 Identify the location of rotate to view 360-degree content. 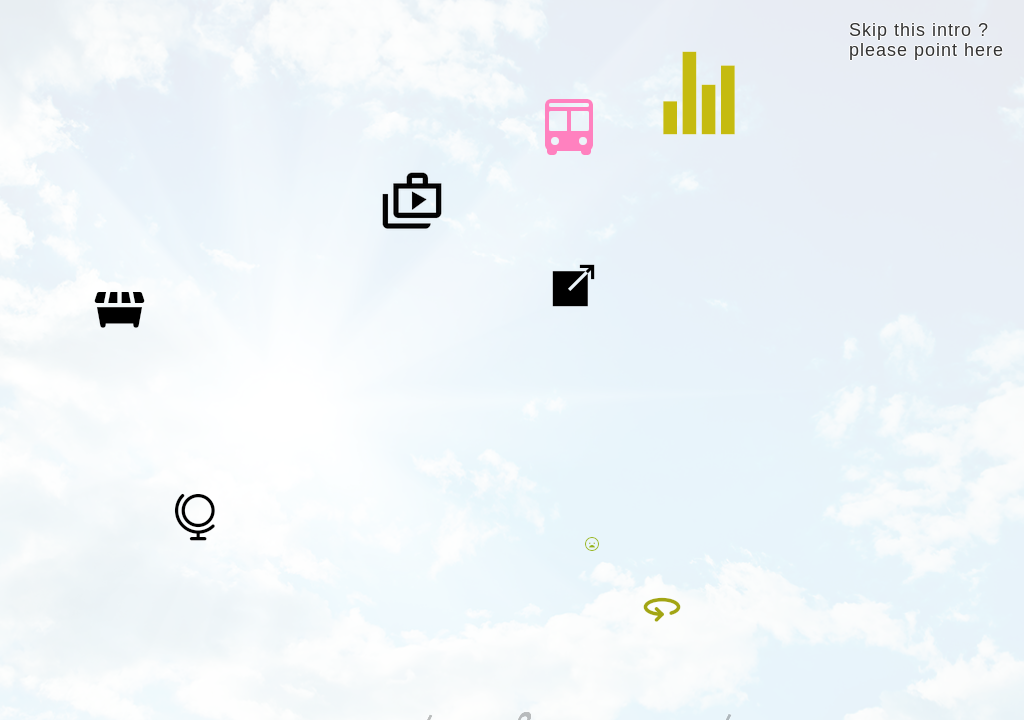
(662, 607).